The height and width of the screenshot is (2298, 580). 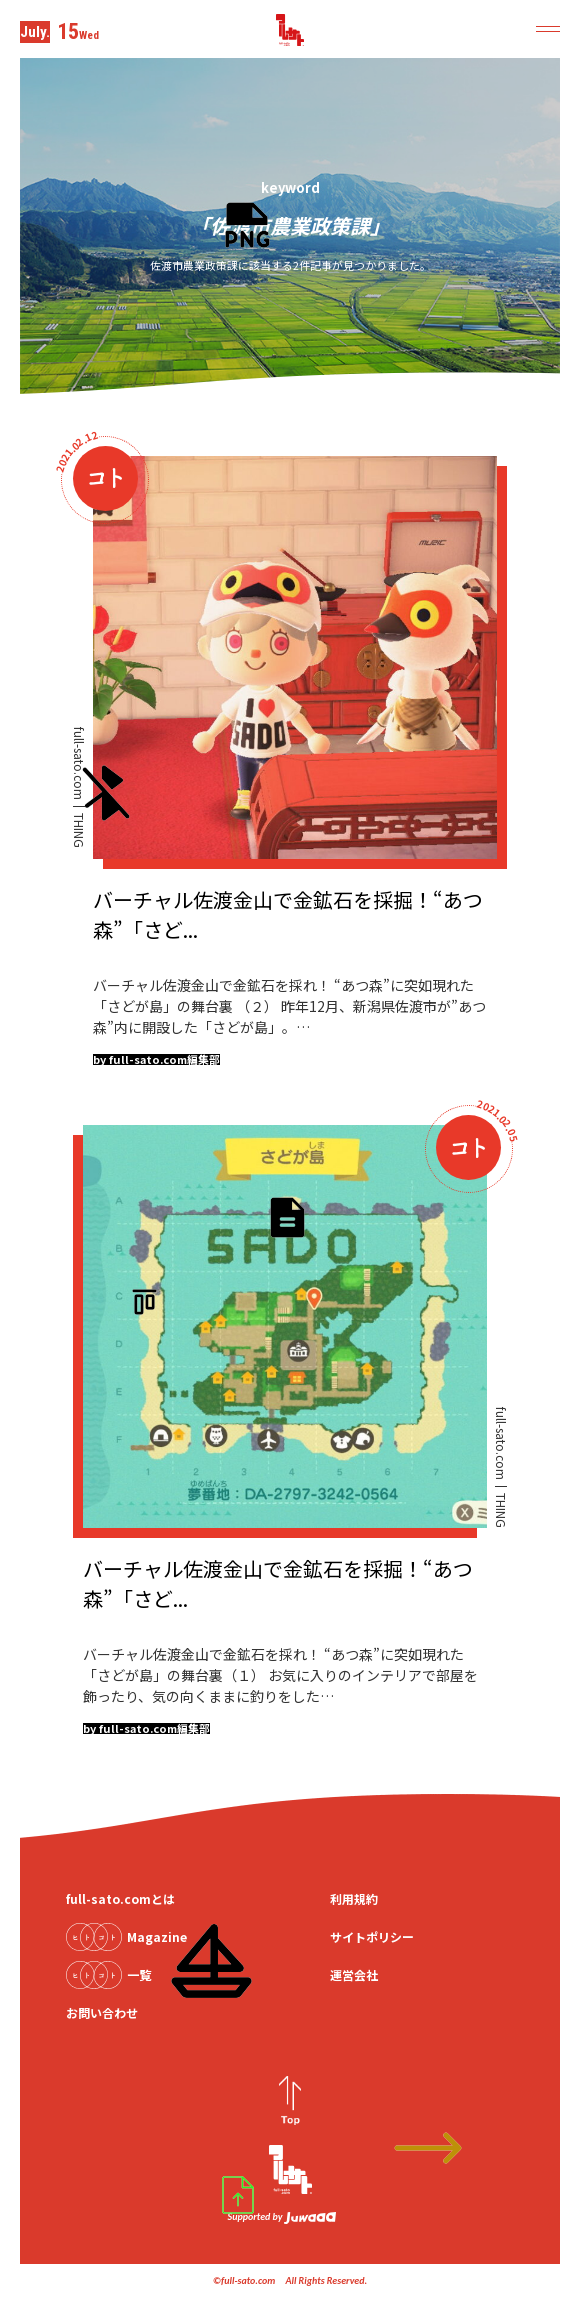 What do you see at coordinates (287, 1217) in the screenshot?
I see `view document contents` at bounding box center [287, 1217].